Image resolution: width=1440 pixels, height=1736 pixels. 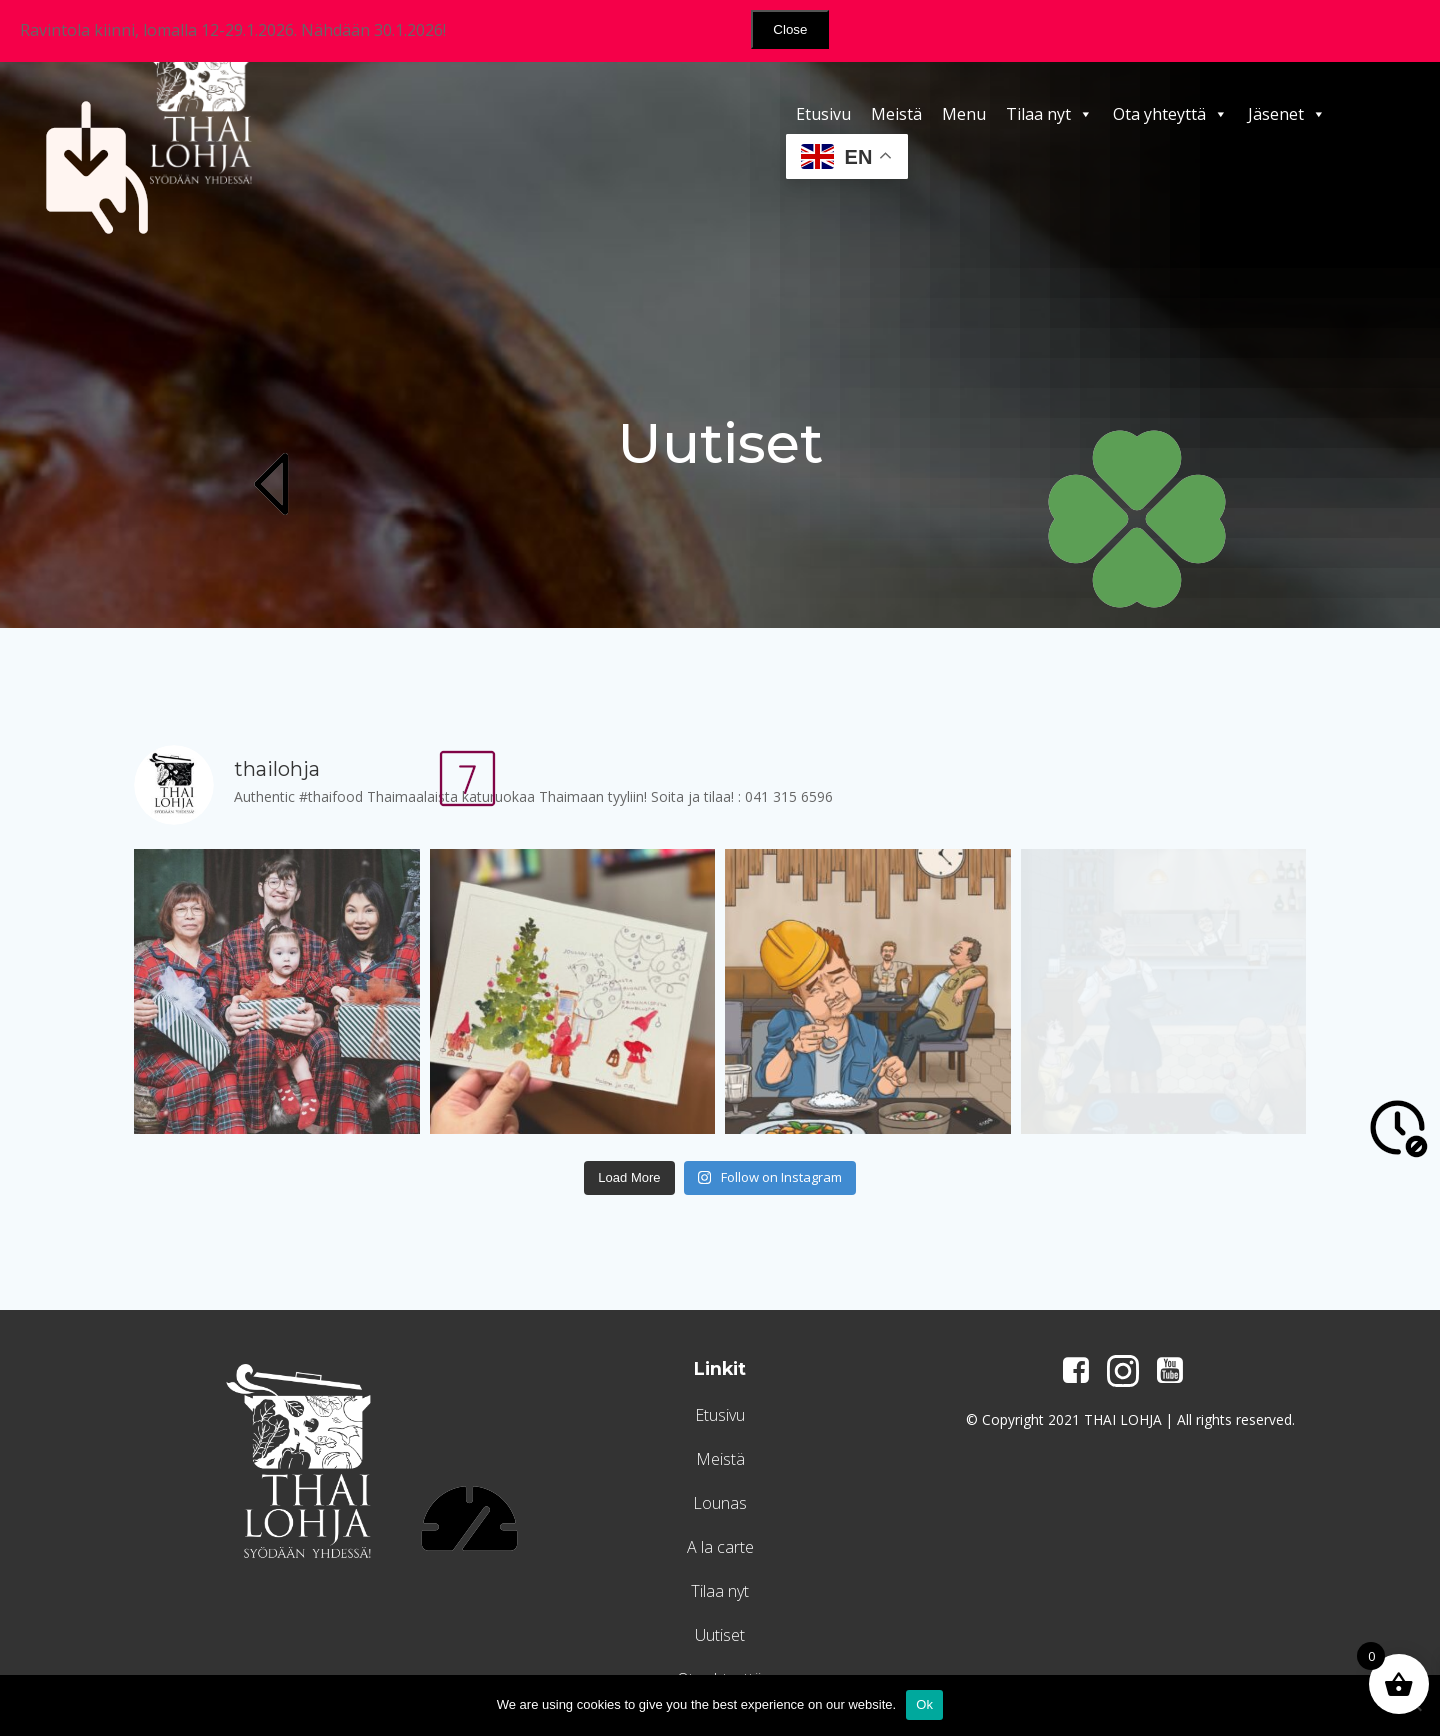 I want to click on select or input the number seven, so click(x=467, y=778).